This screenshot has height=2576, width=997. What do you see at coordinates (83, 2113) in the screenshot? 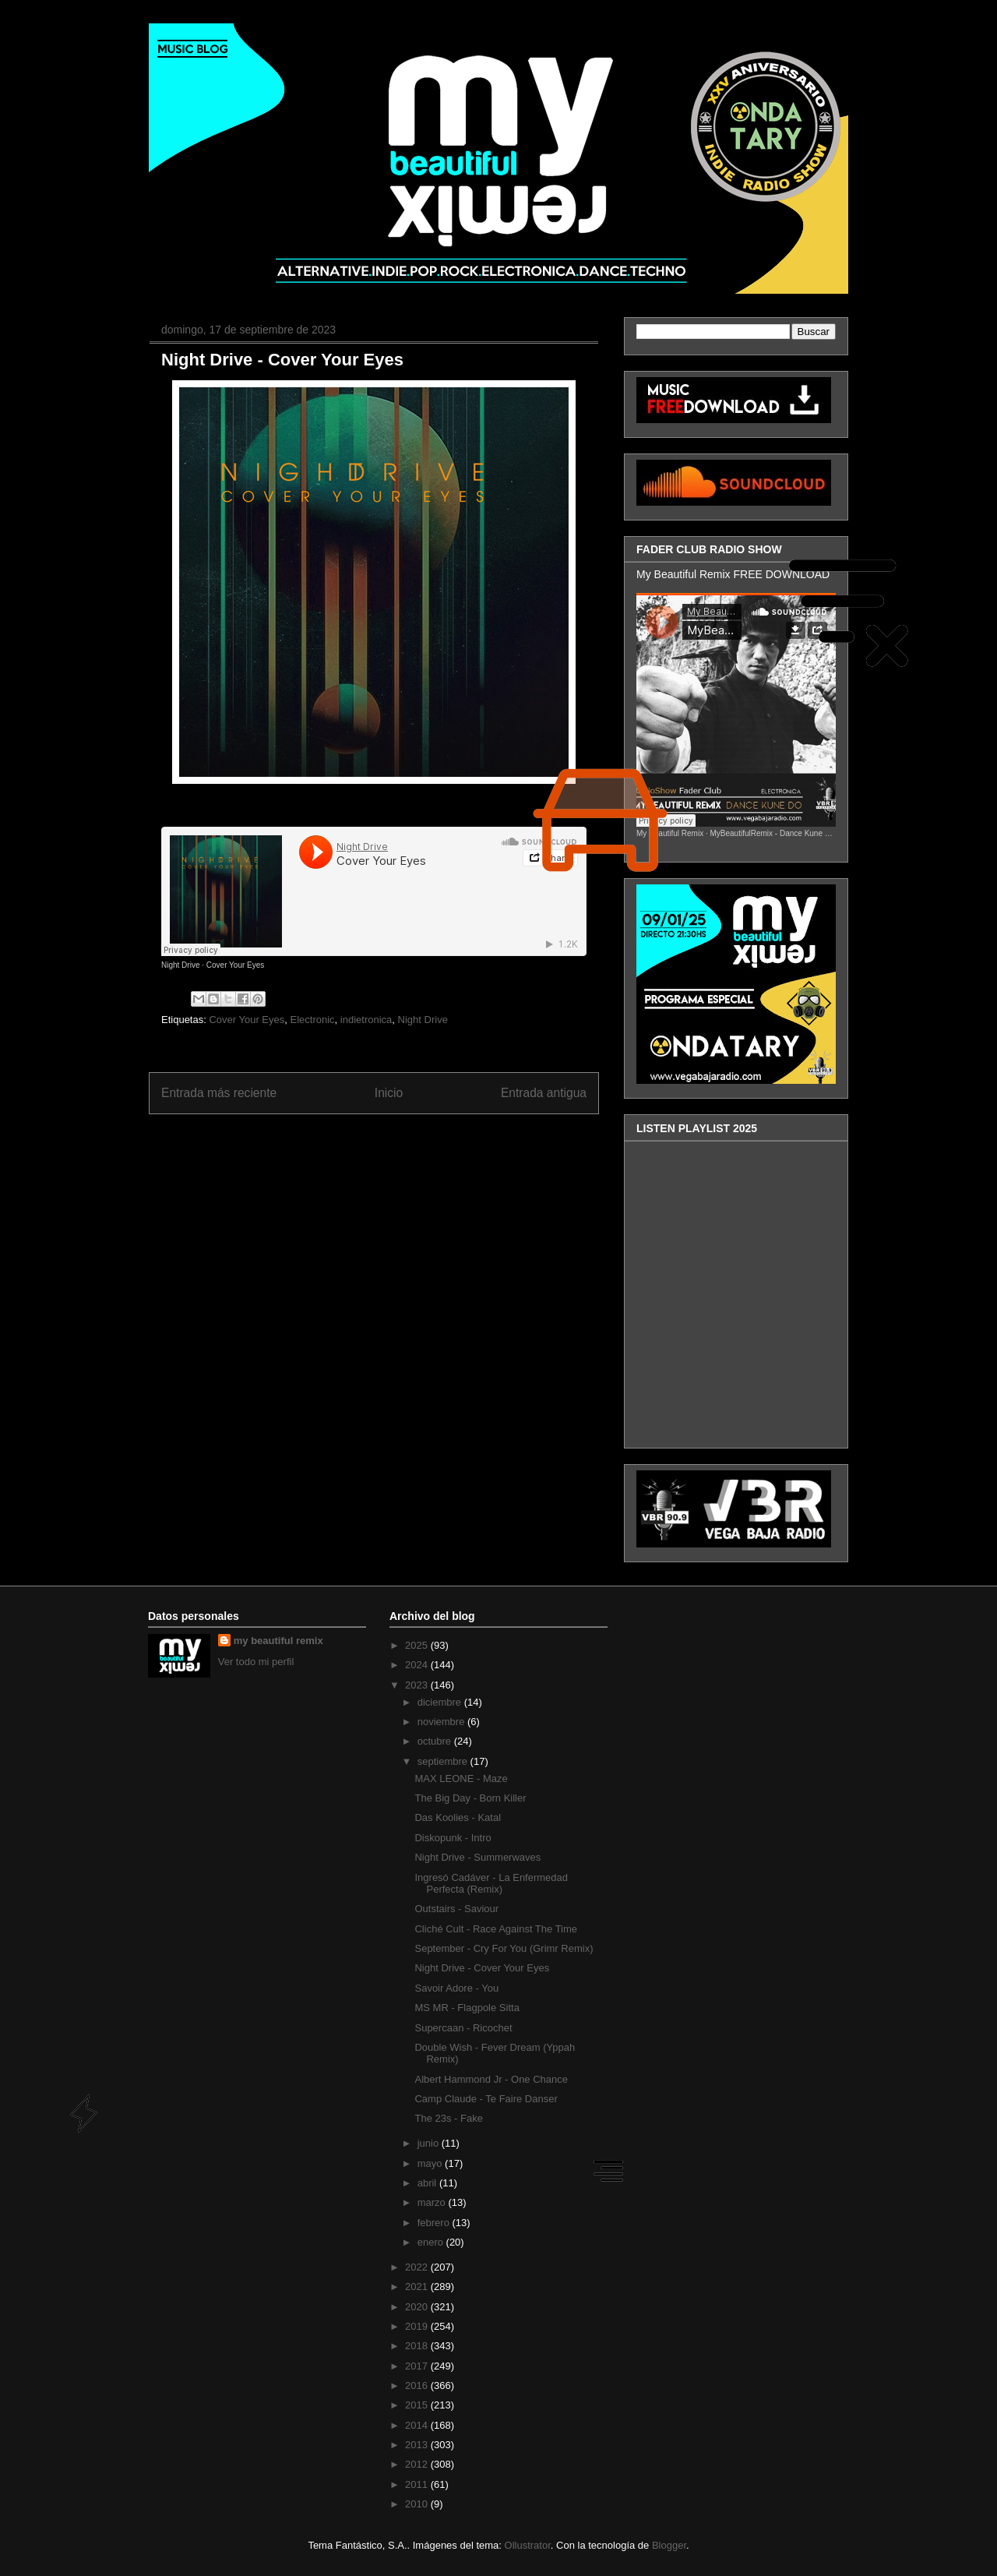
I see `indicates fast or instant action` at bounding box center [83, 2113].